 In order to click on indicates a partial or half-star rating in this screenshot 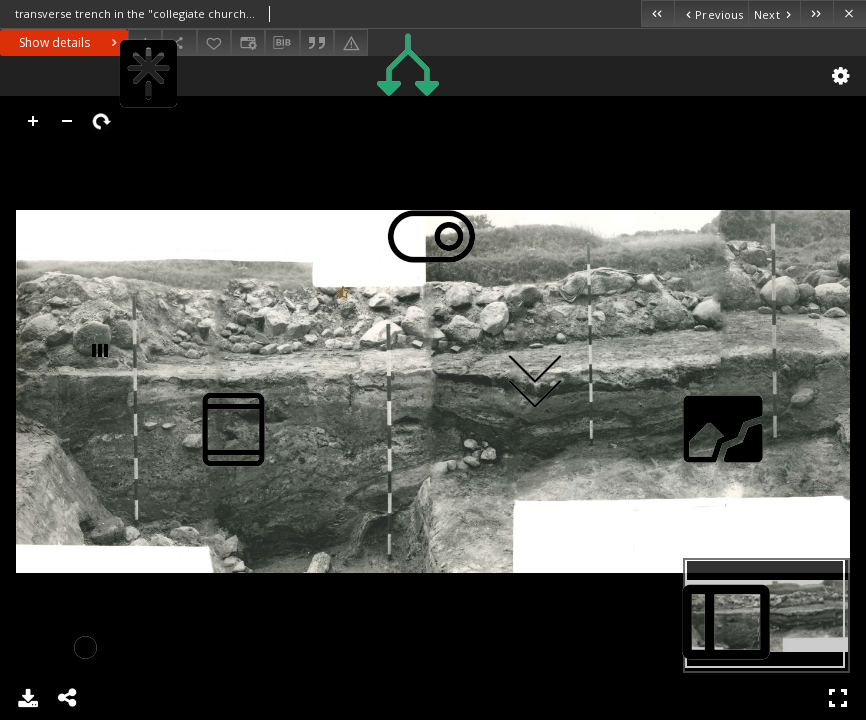, I will do `click(343, 293)`.